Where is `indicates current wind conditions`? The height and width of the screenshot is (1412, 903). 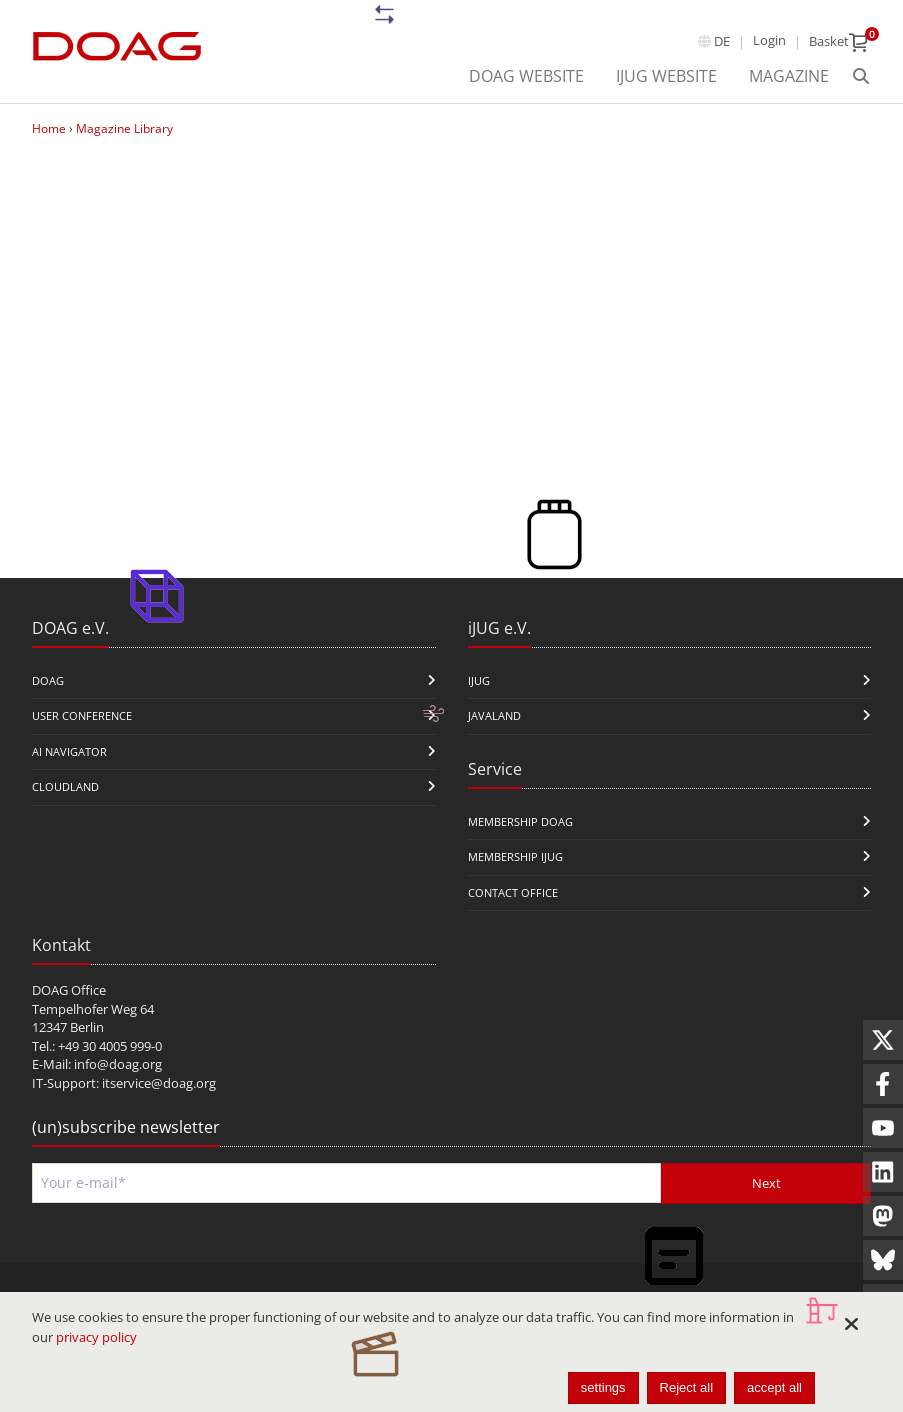
indicates current wind conditions is located at coordinates (433, 713).